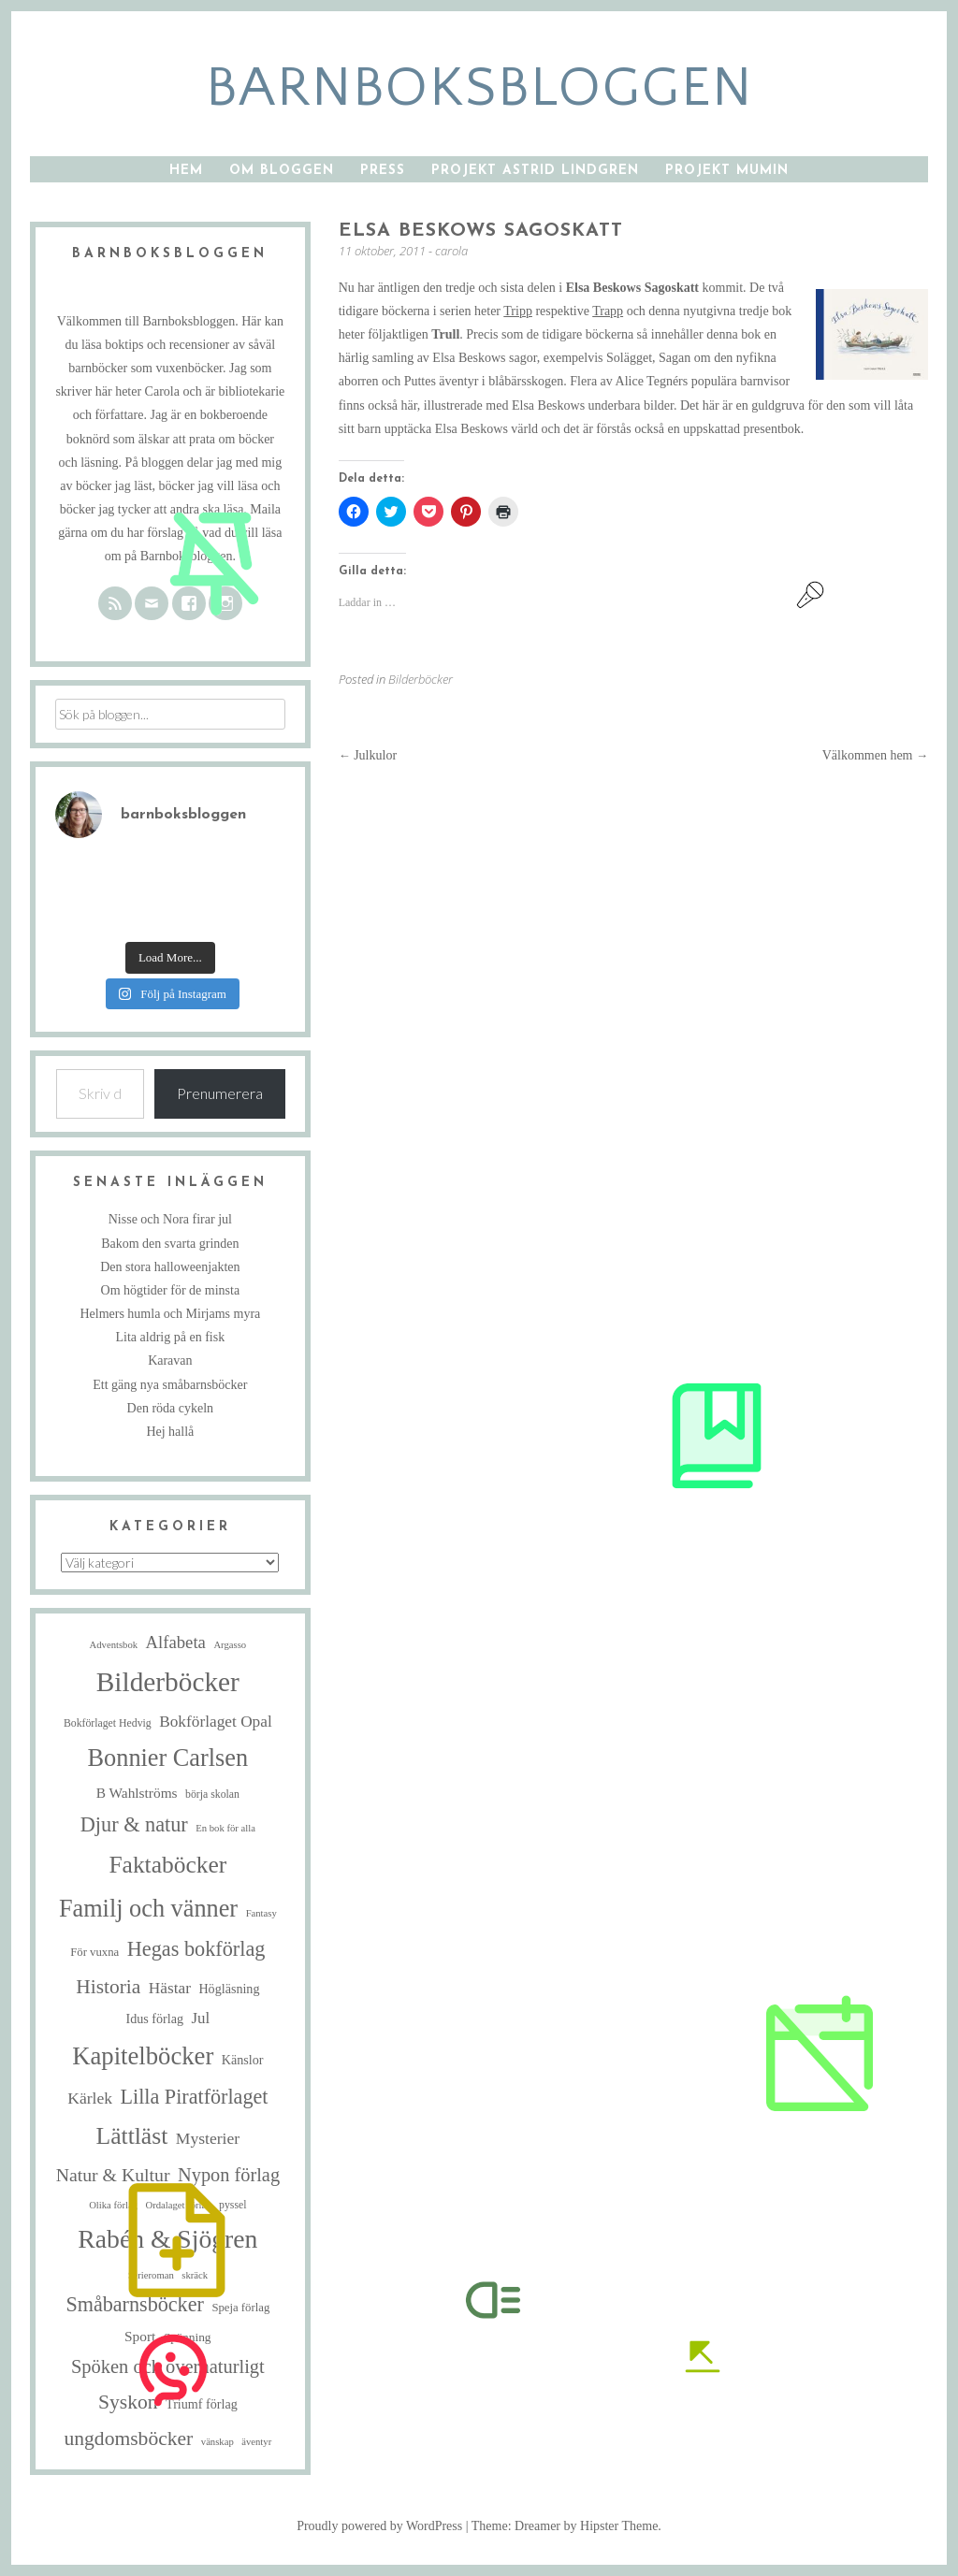  What do you see at coordinates (820, 2058) in the screenshot?
I see `no scheduled events or appointments` at bounding box center [820, 2058].